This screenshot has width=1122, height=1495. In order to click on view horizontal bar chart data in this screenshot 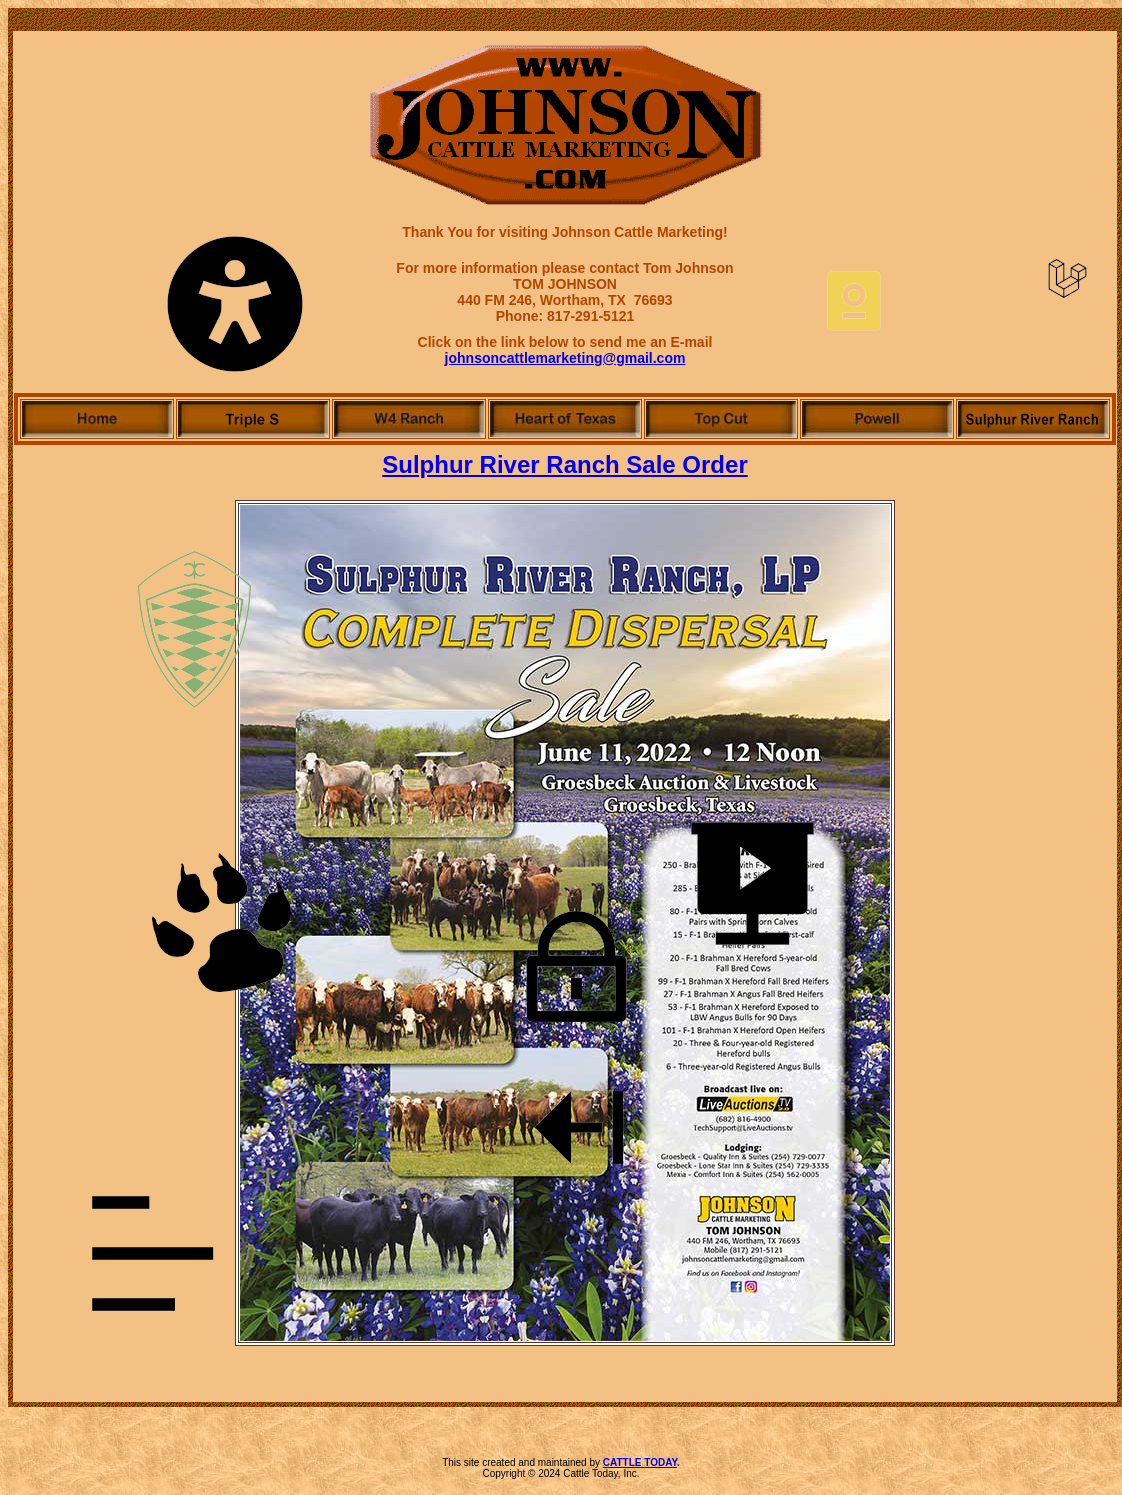, I will do `click(149, 1253)`.